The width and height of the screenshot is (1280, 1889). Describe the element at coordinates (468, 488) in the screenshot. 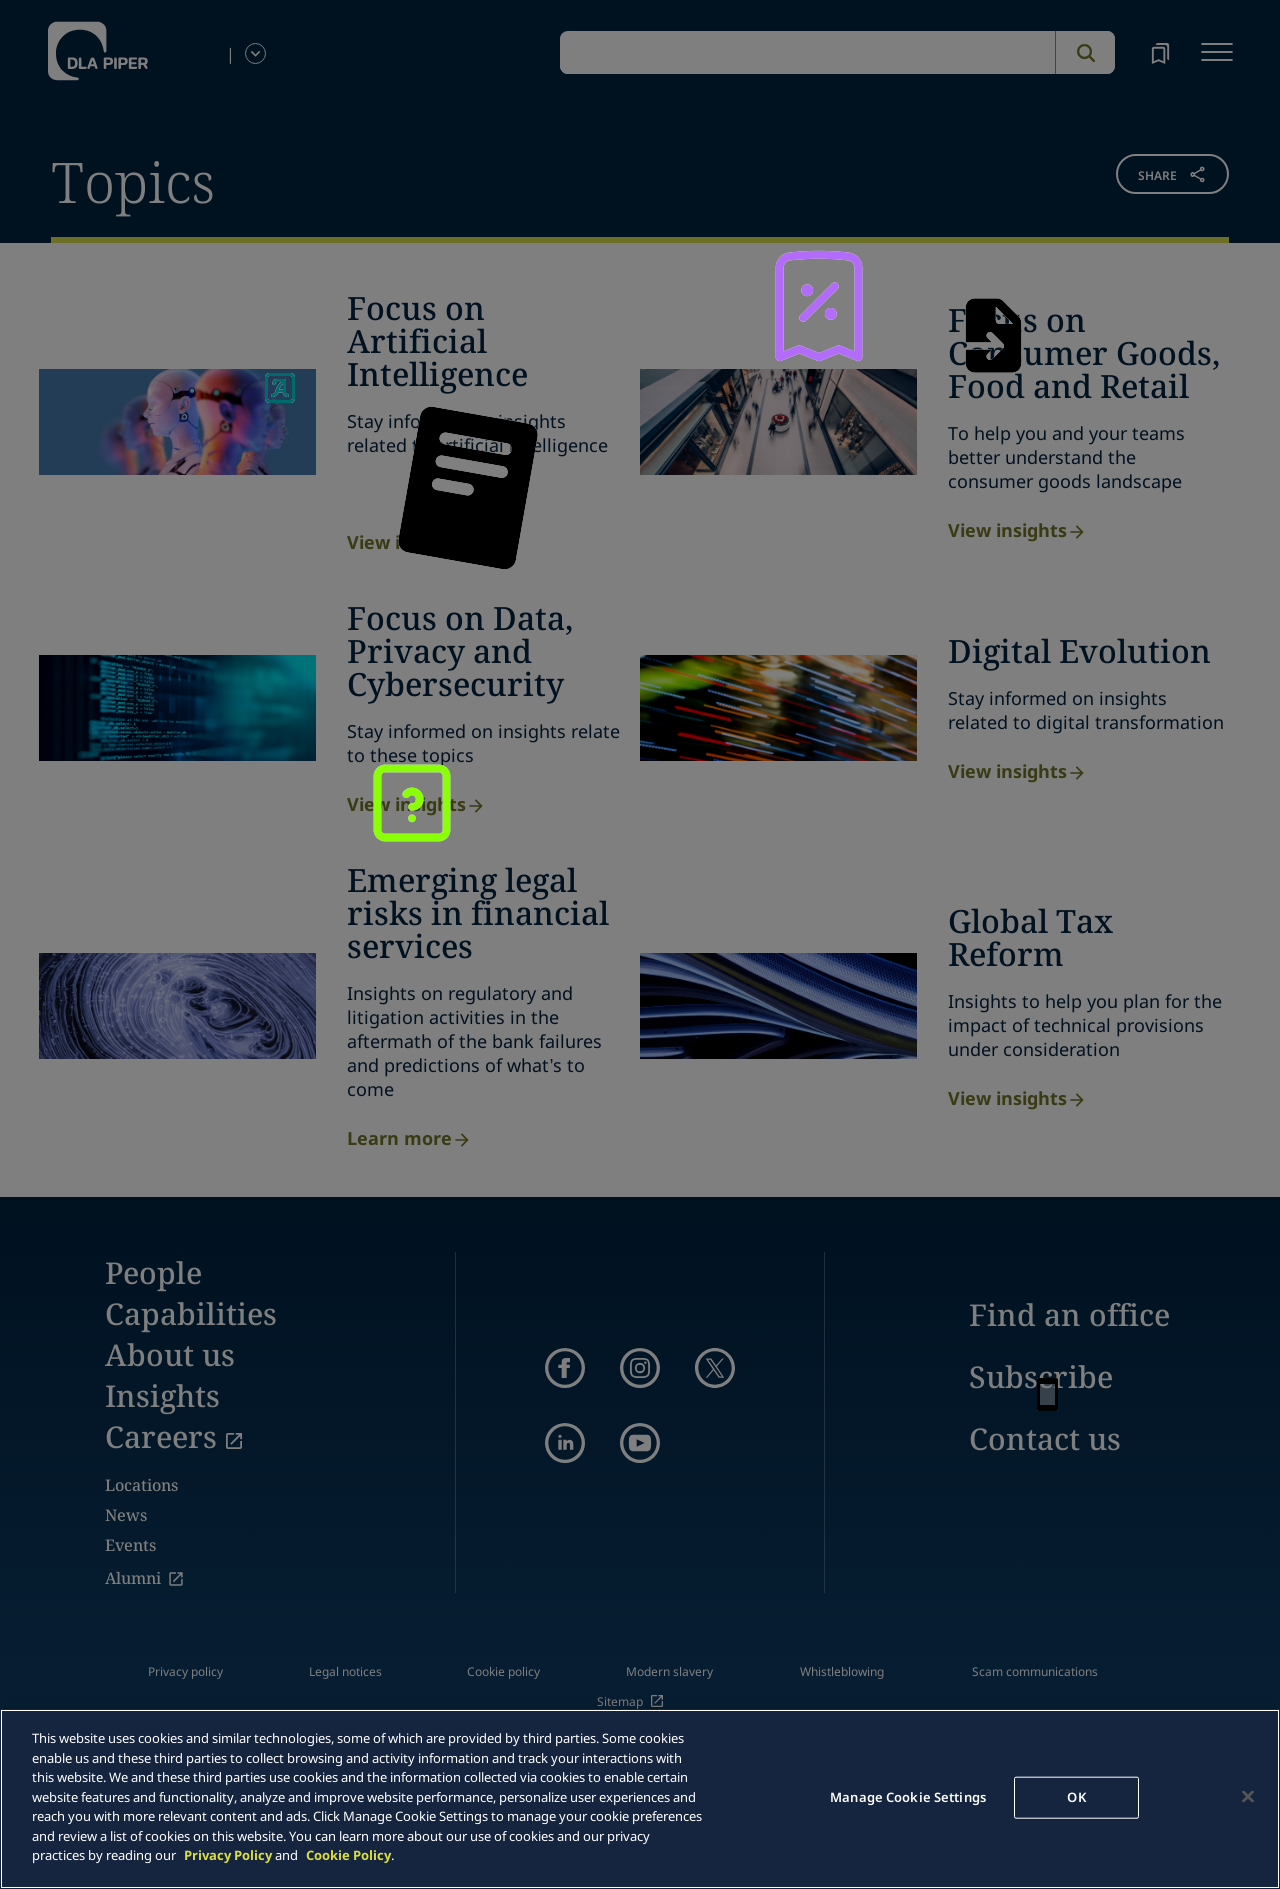

I see `view or access your resume/CV` at that location.